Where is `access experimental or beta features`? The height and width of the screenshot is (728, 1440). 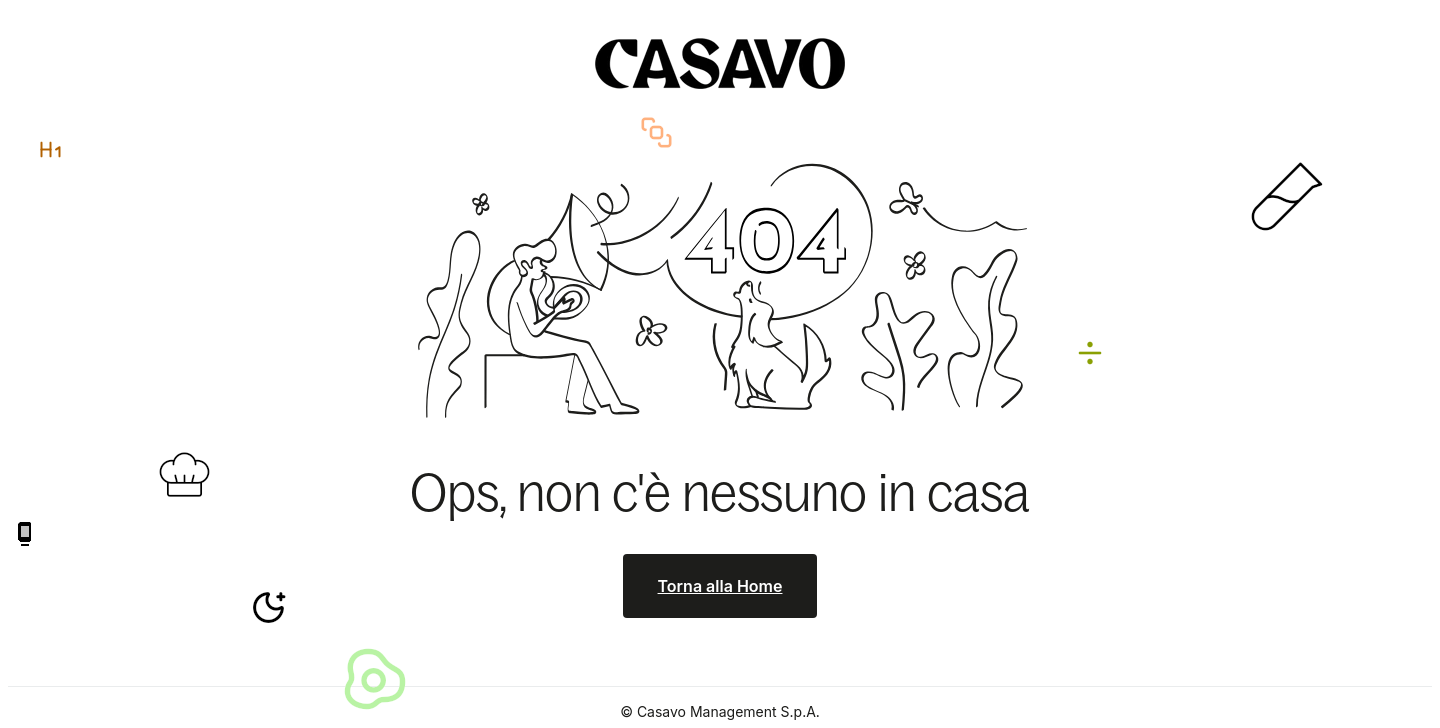
access experimental or beta features is located at coordinates (1285, 196).